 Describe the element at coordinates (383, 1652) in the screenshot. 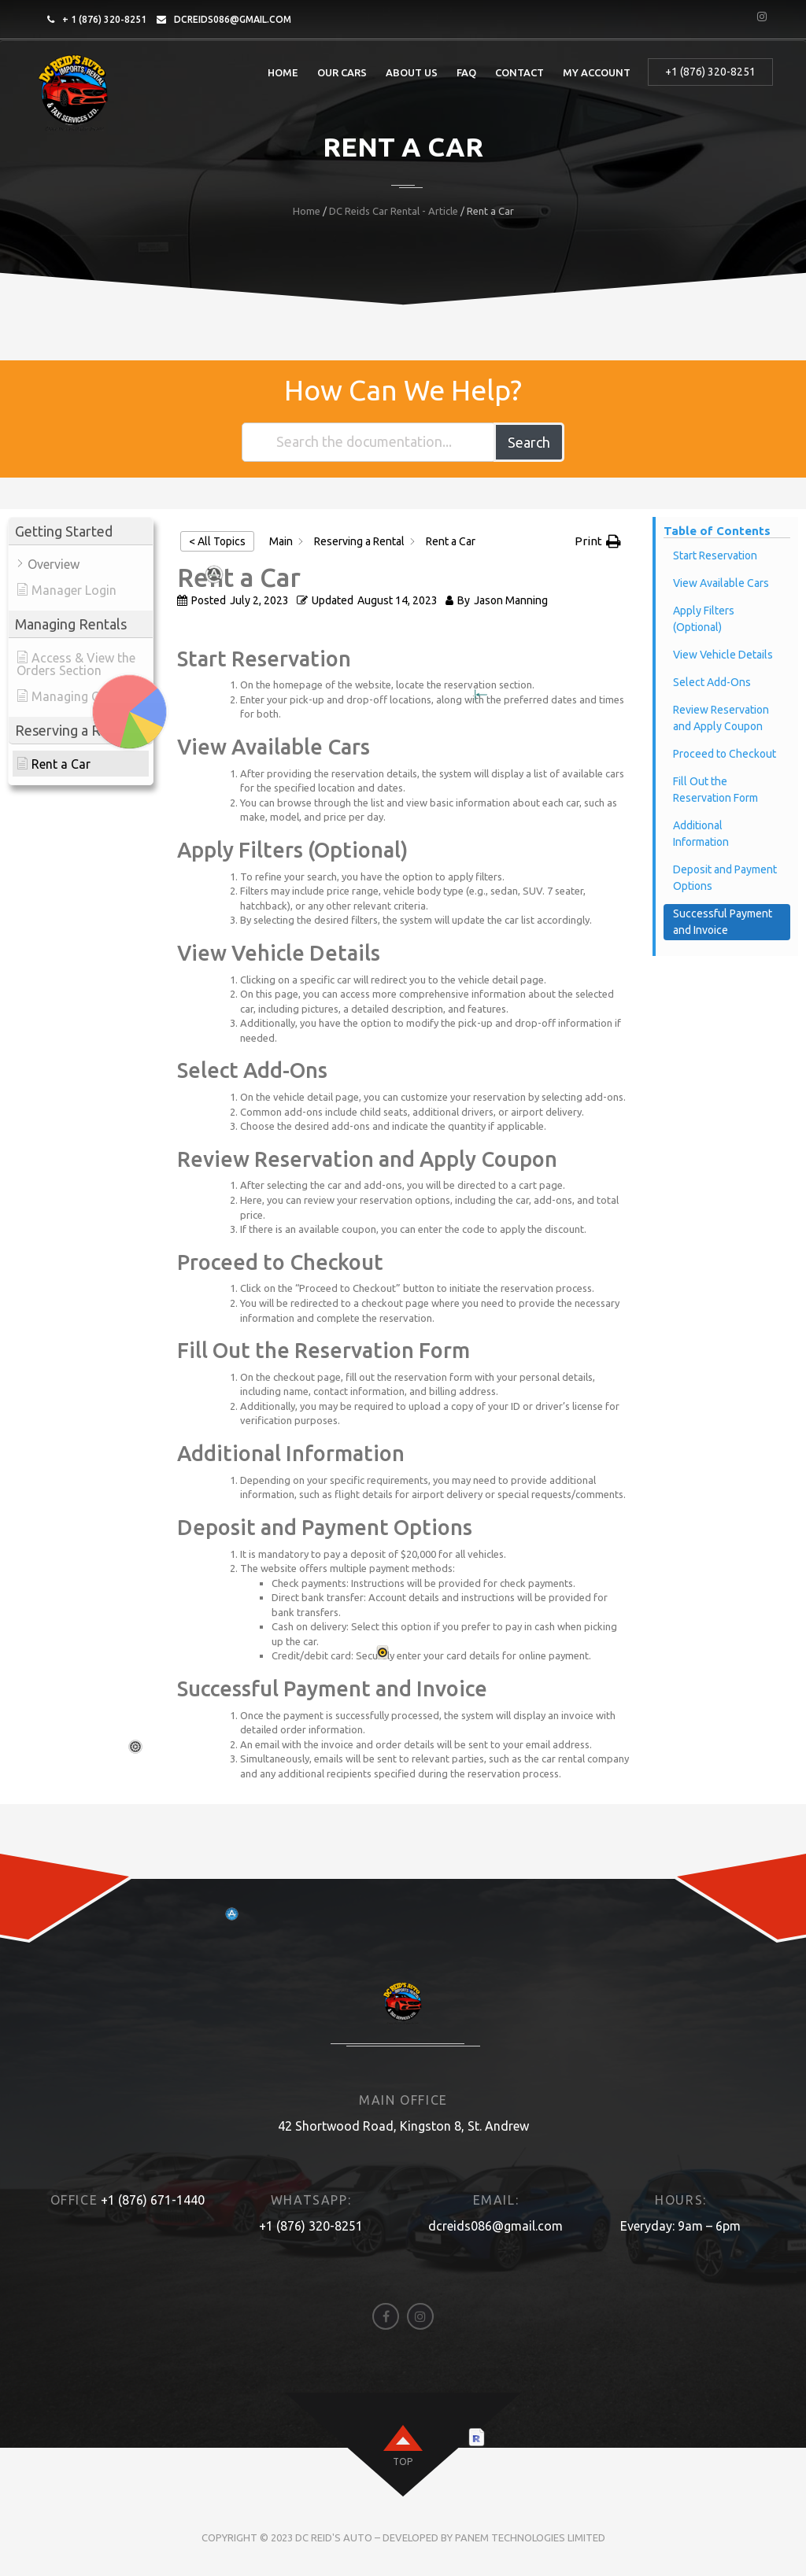

I see `open rhythmbox music player` at that location.